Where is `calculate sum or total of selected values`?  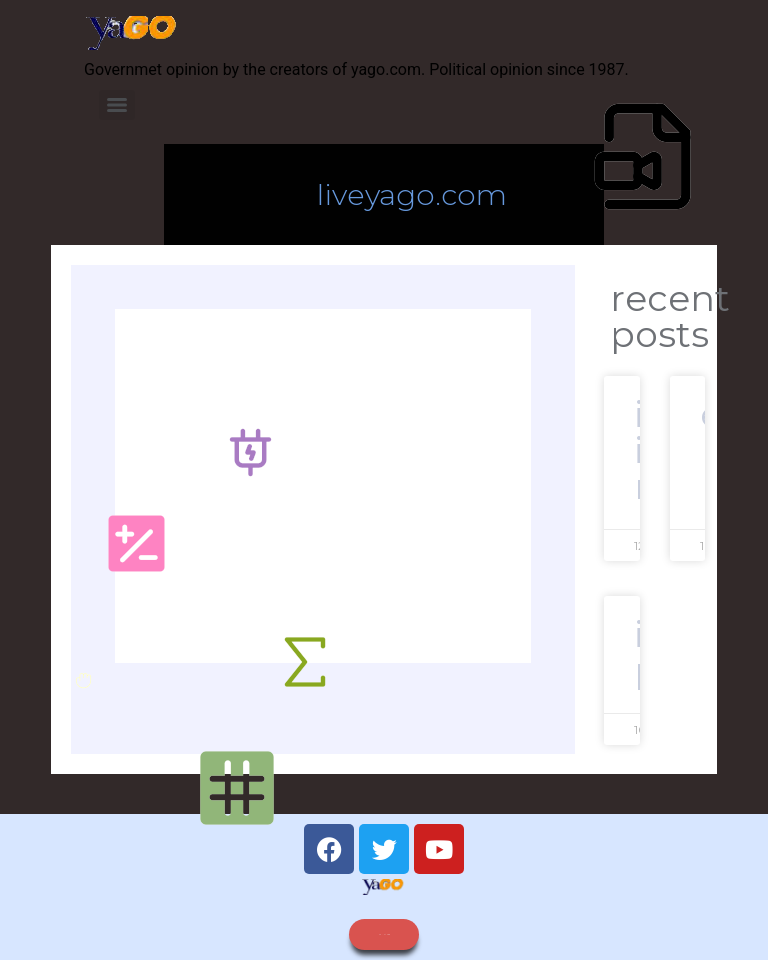
calculate sum or total of selected values is located at coordinates (305, 662).